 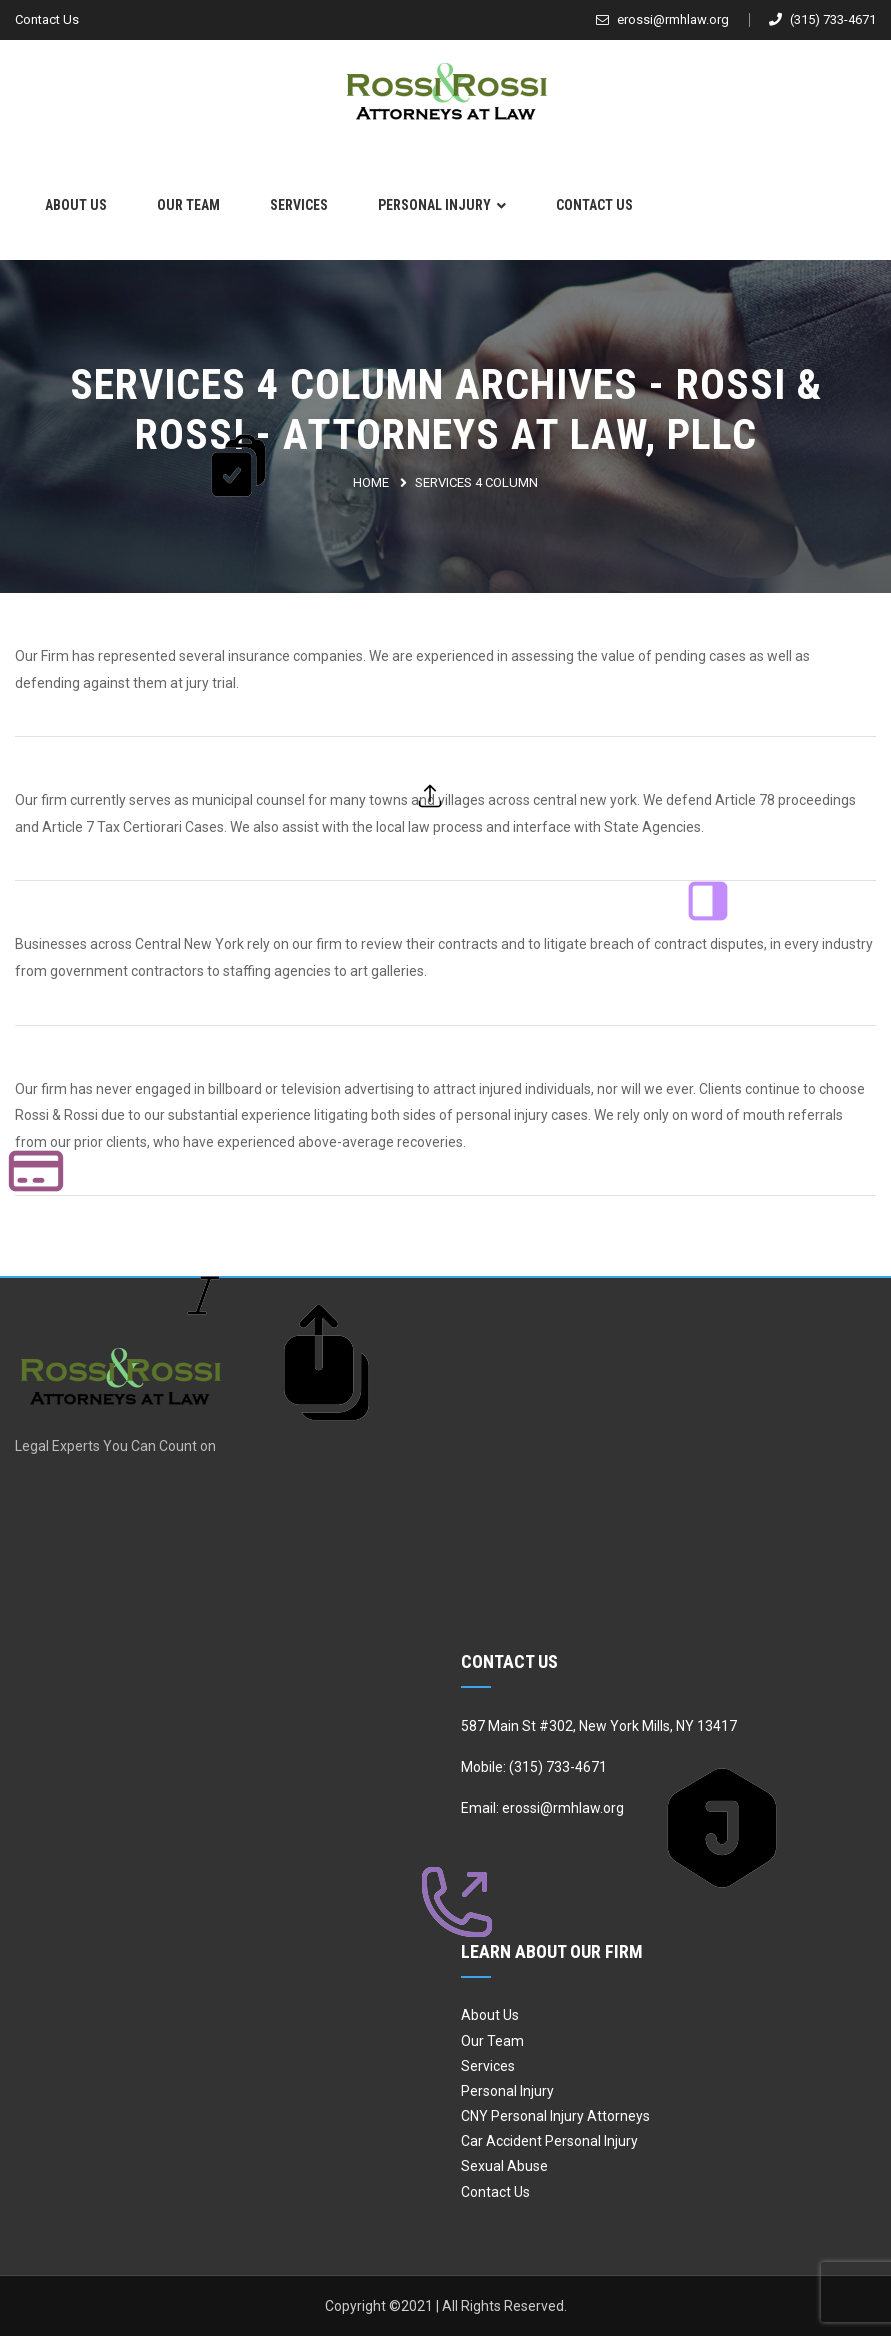 I want to click on make an outgoing call, so click(x=457, y=1902).